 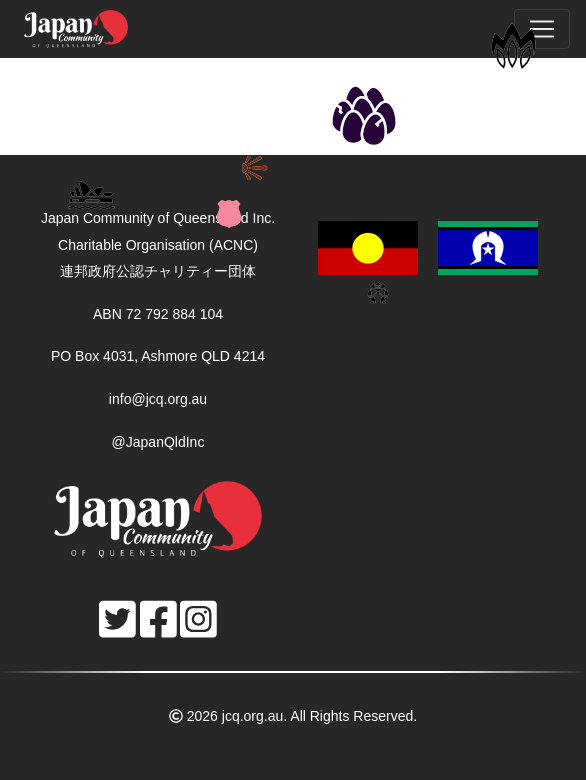 What do you see at coordinates (255, 168) in the screenshot?
I see `indicates a splash effect or impact animation` at bounding box center [255, 168].